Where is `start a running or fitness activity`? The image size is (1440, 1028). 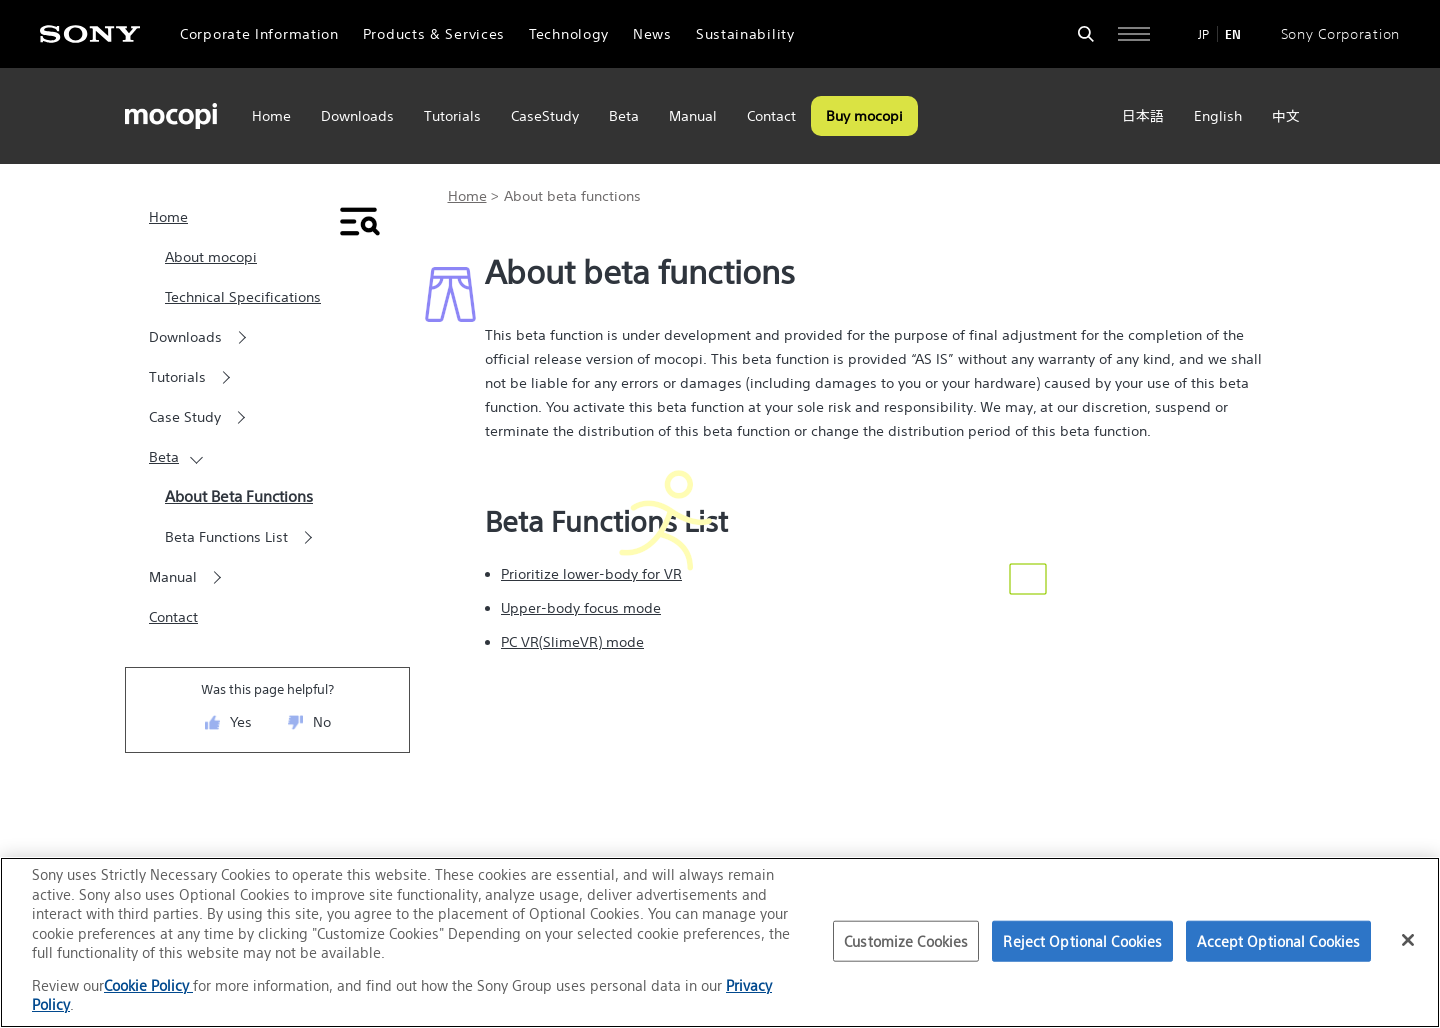
start a running or fitness activity is located at coordinates (667, 518).